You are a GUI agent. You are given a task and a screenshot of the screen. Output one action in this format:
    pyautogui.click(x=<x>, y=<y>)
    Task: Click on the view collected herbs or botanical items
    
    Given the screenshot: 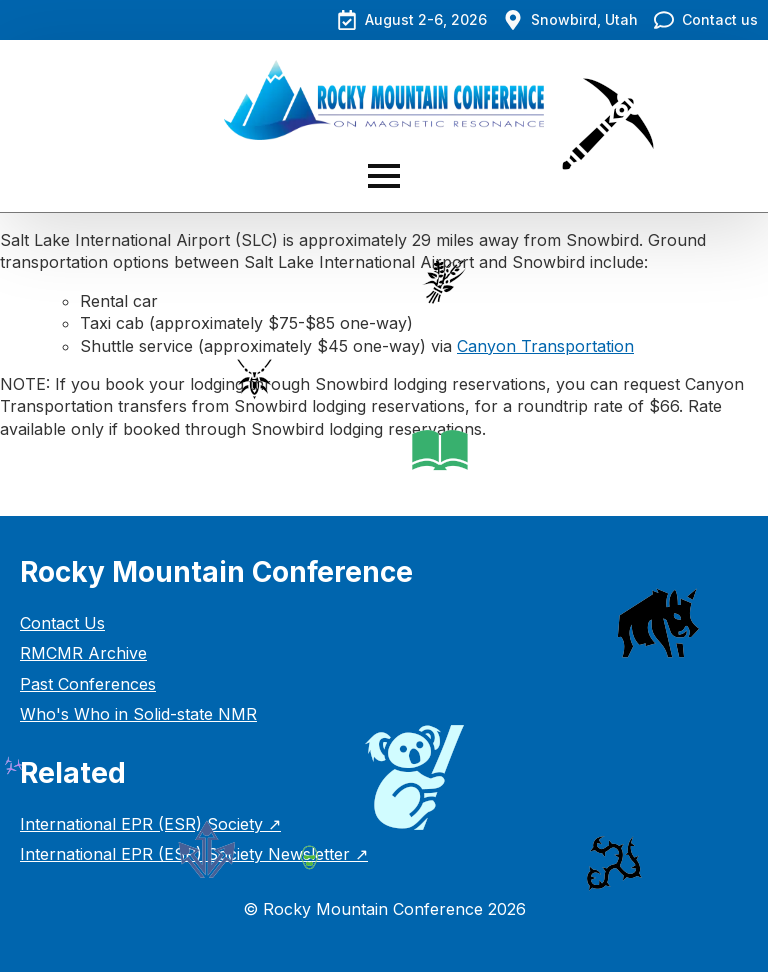 What is the action you would take?
    pyautogui.click(x=444, y=282)
    